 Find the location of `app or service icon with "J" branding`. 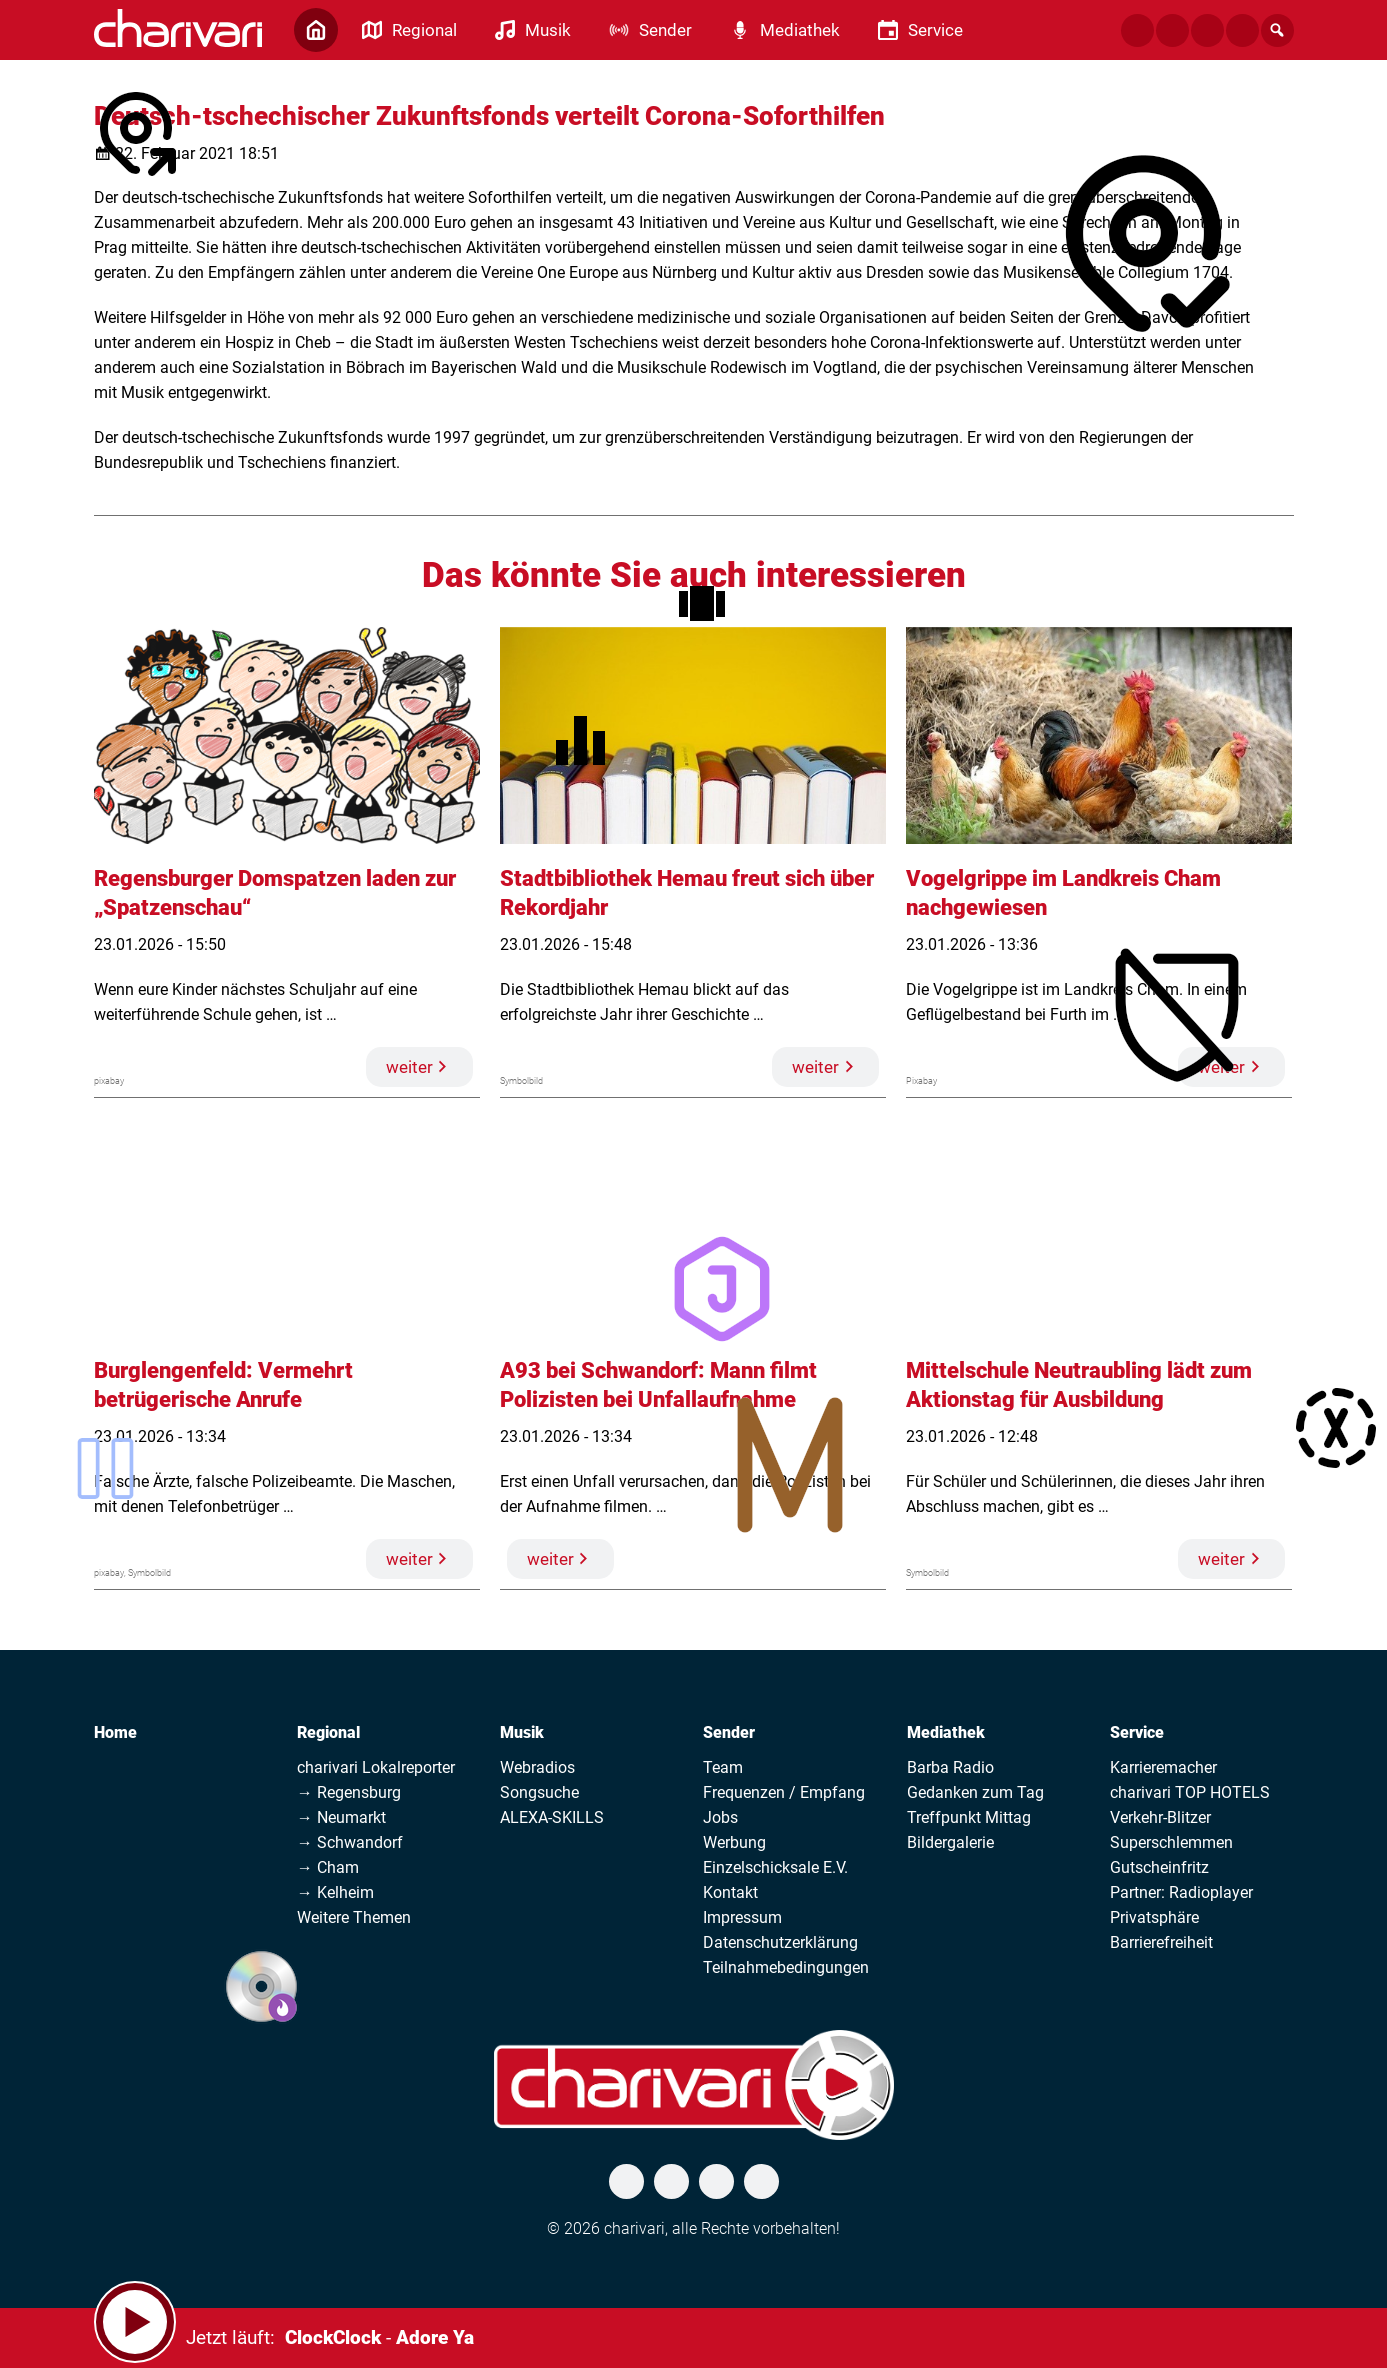

app or service icon with "J" branding is located at coordinates (722, 1289).